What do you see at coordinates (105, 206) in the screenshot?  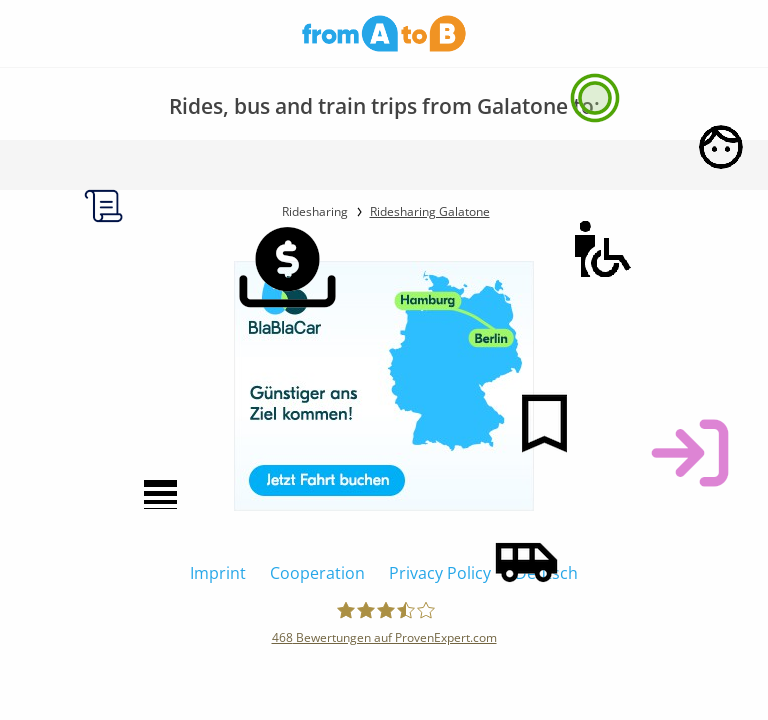 I see `view terms and conditions or legal documents` at bounding box center [105, 206].